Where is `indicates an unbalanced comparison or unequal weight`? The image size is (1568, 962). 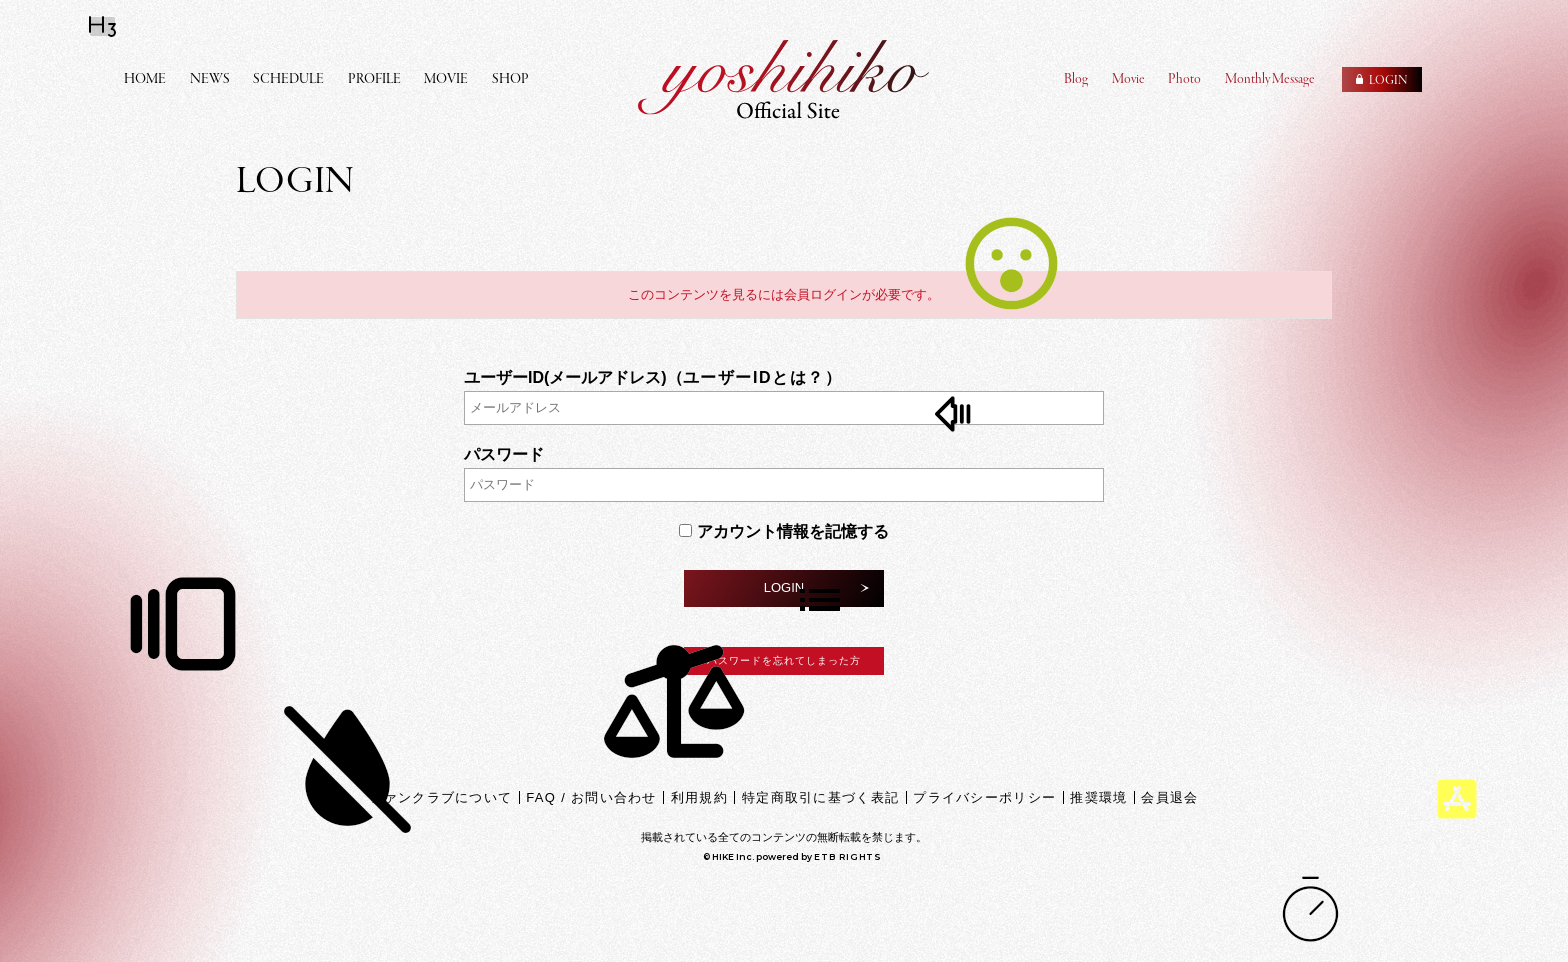 indicates an unbalanced comparison or unequal weight is located at coordinates (674, 701).